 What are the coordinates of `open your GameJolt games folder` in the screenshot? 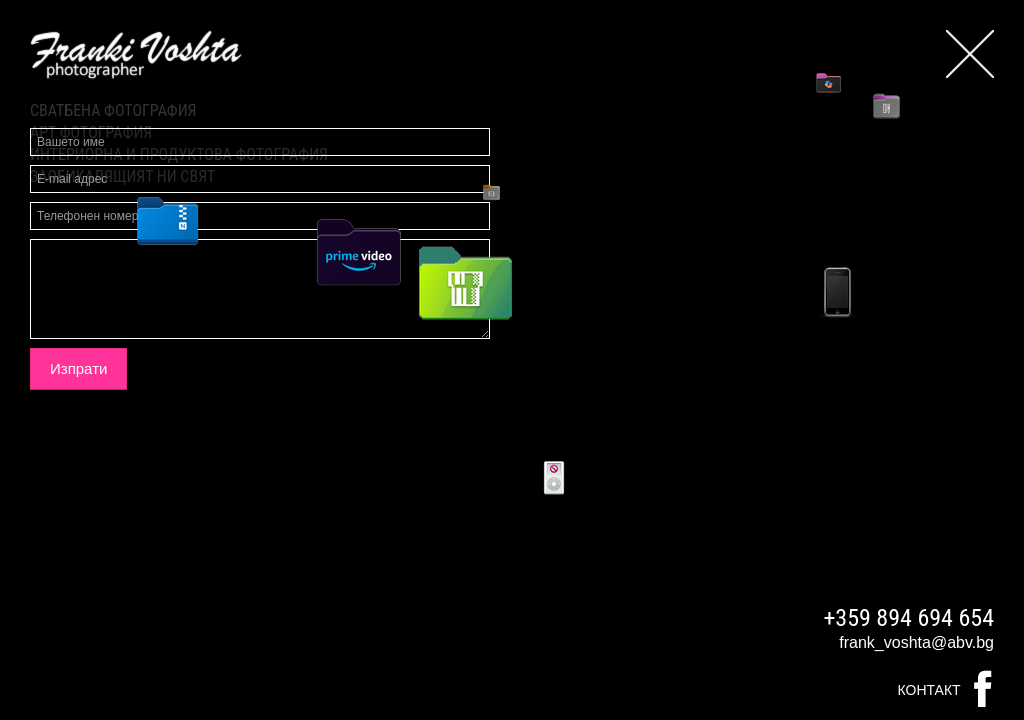 It's located at (465, 285).